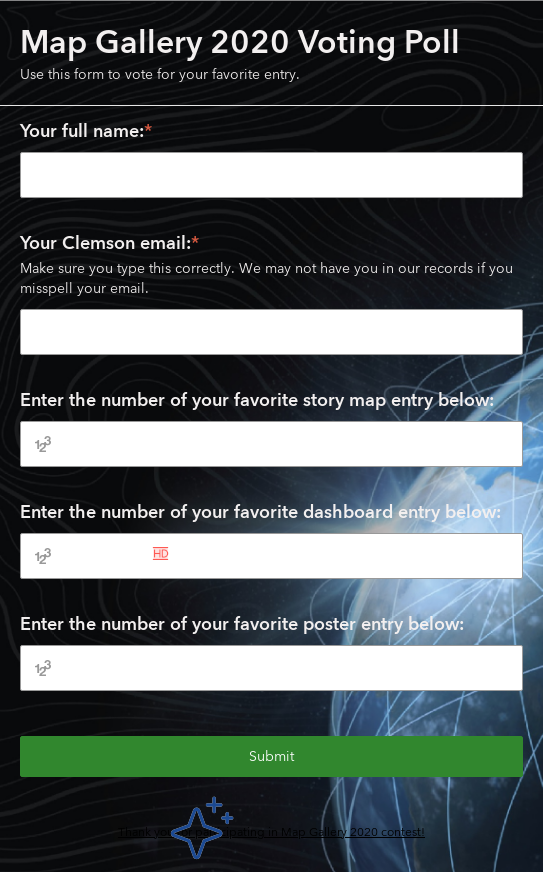  What do you see at coordinates (201, 829) in the screenshot?
I see `indicates AI-generated or enhanced content` at bounding box center [201, 829].